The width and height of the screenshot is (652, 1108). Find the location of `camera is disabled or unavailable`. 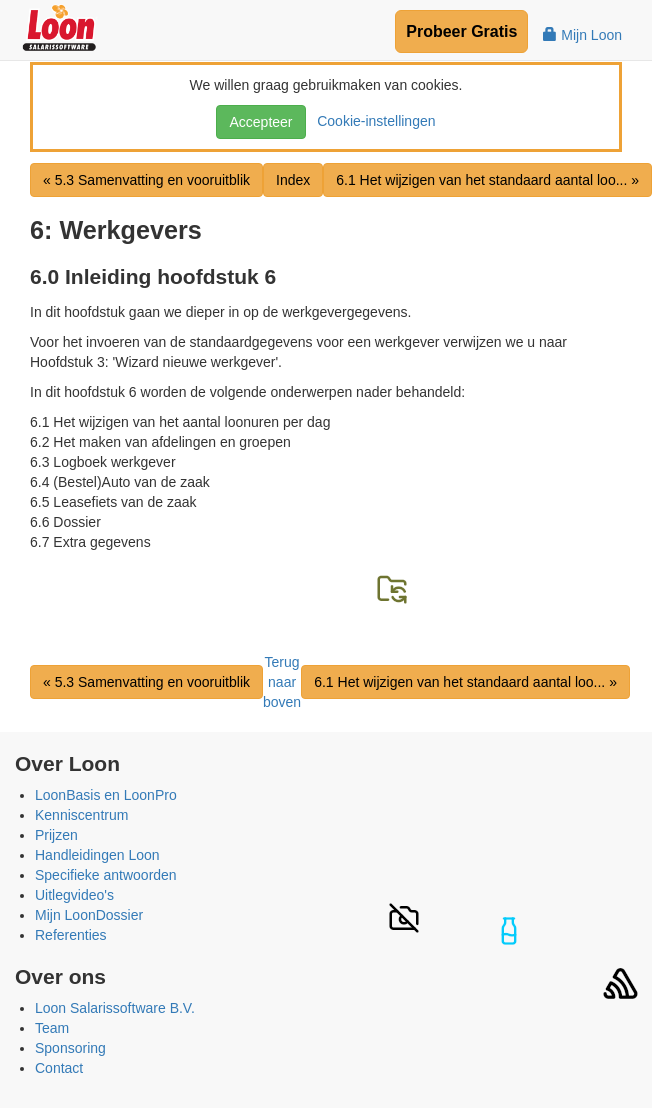

camera is disabled or unavailable is located at coordinates (404, 918).